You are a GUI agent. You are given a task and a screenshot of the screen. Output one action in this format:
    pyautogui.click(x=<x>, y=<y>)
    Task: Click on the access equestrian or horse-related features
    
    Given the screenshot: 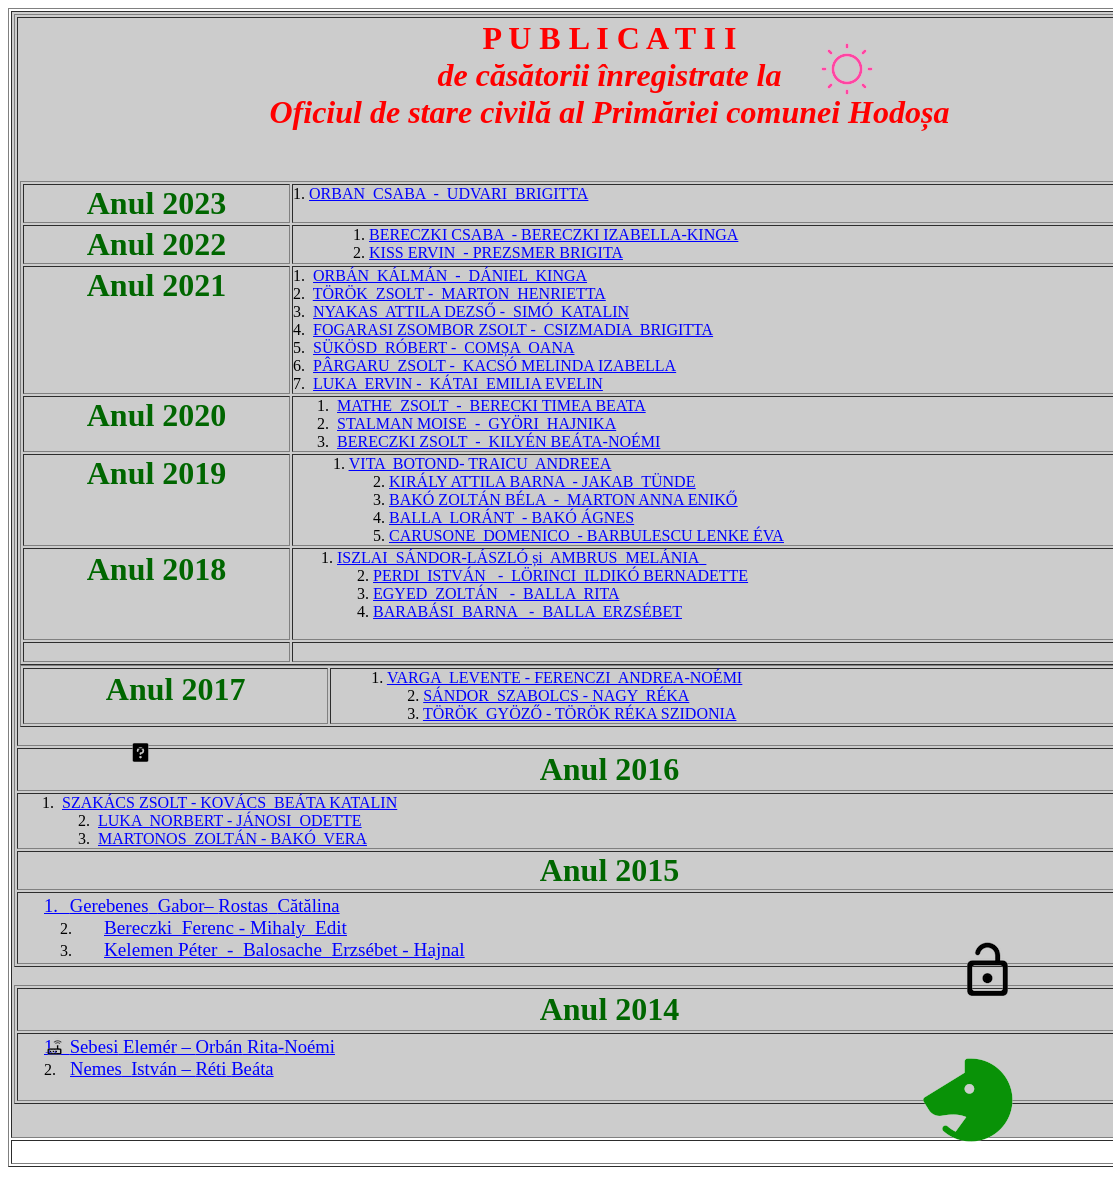 What is the action you would take?
    pyautogui.click(x=971, y=1100)
    